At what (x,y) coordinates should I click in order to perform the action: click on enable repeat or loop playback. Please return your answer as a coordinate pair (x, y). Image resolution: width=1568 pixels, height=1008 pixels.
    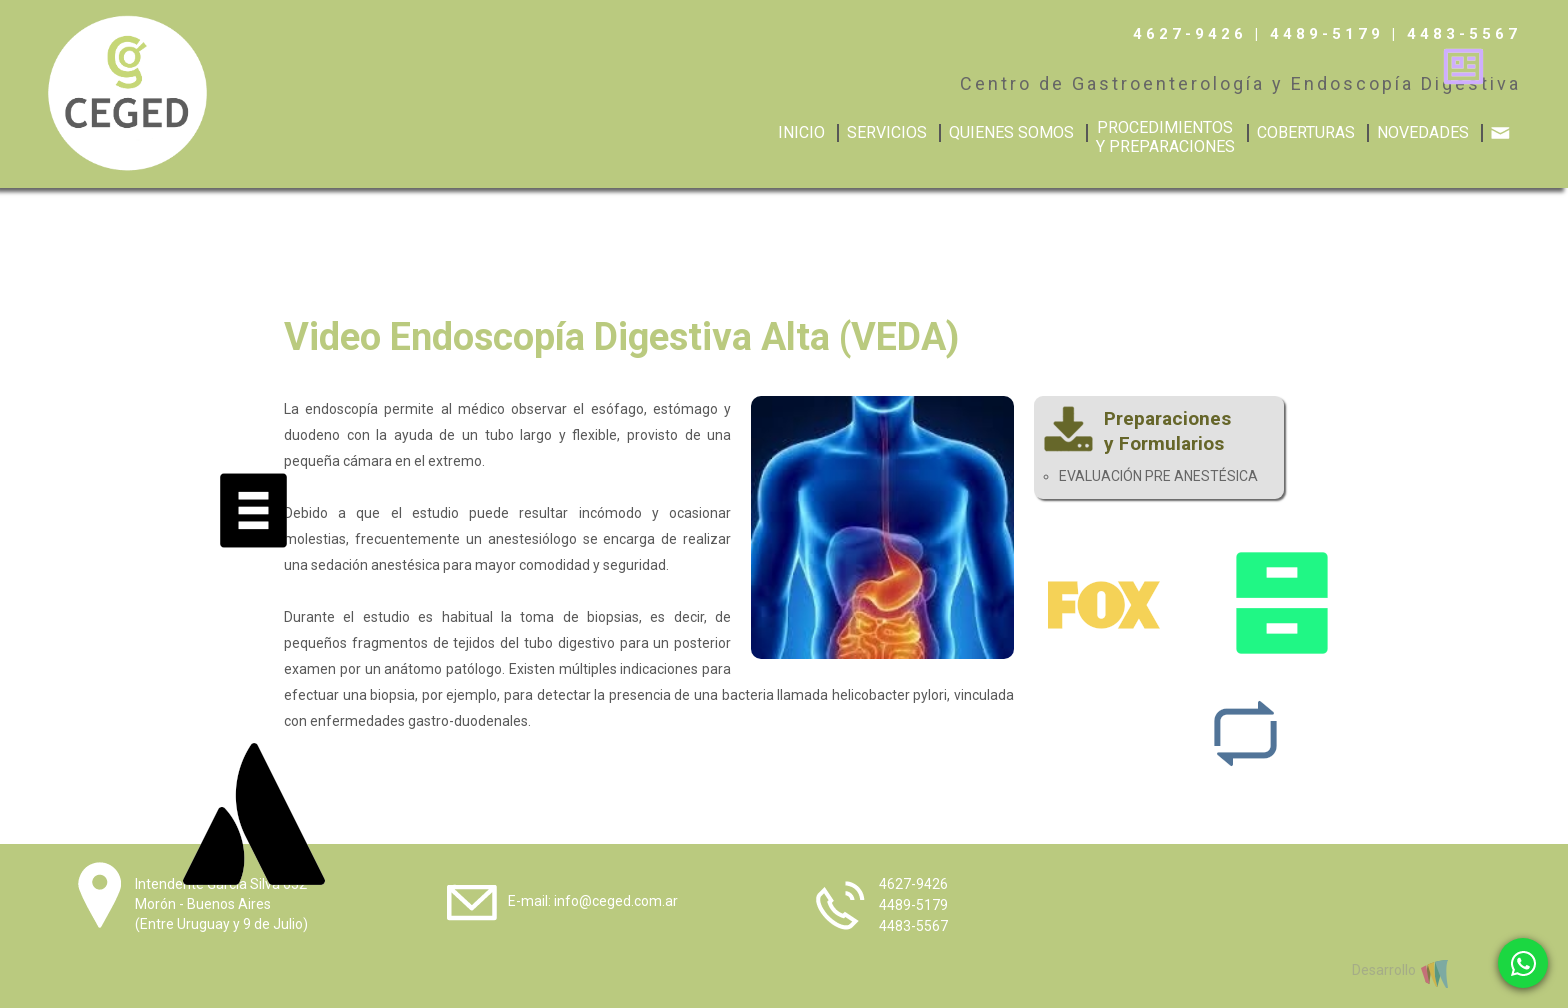
    Looking at the image, I should click on (1245, 733).